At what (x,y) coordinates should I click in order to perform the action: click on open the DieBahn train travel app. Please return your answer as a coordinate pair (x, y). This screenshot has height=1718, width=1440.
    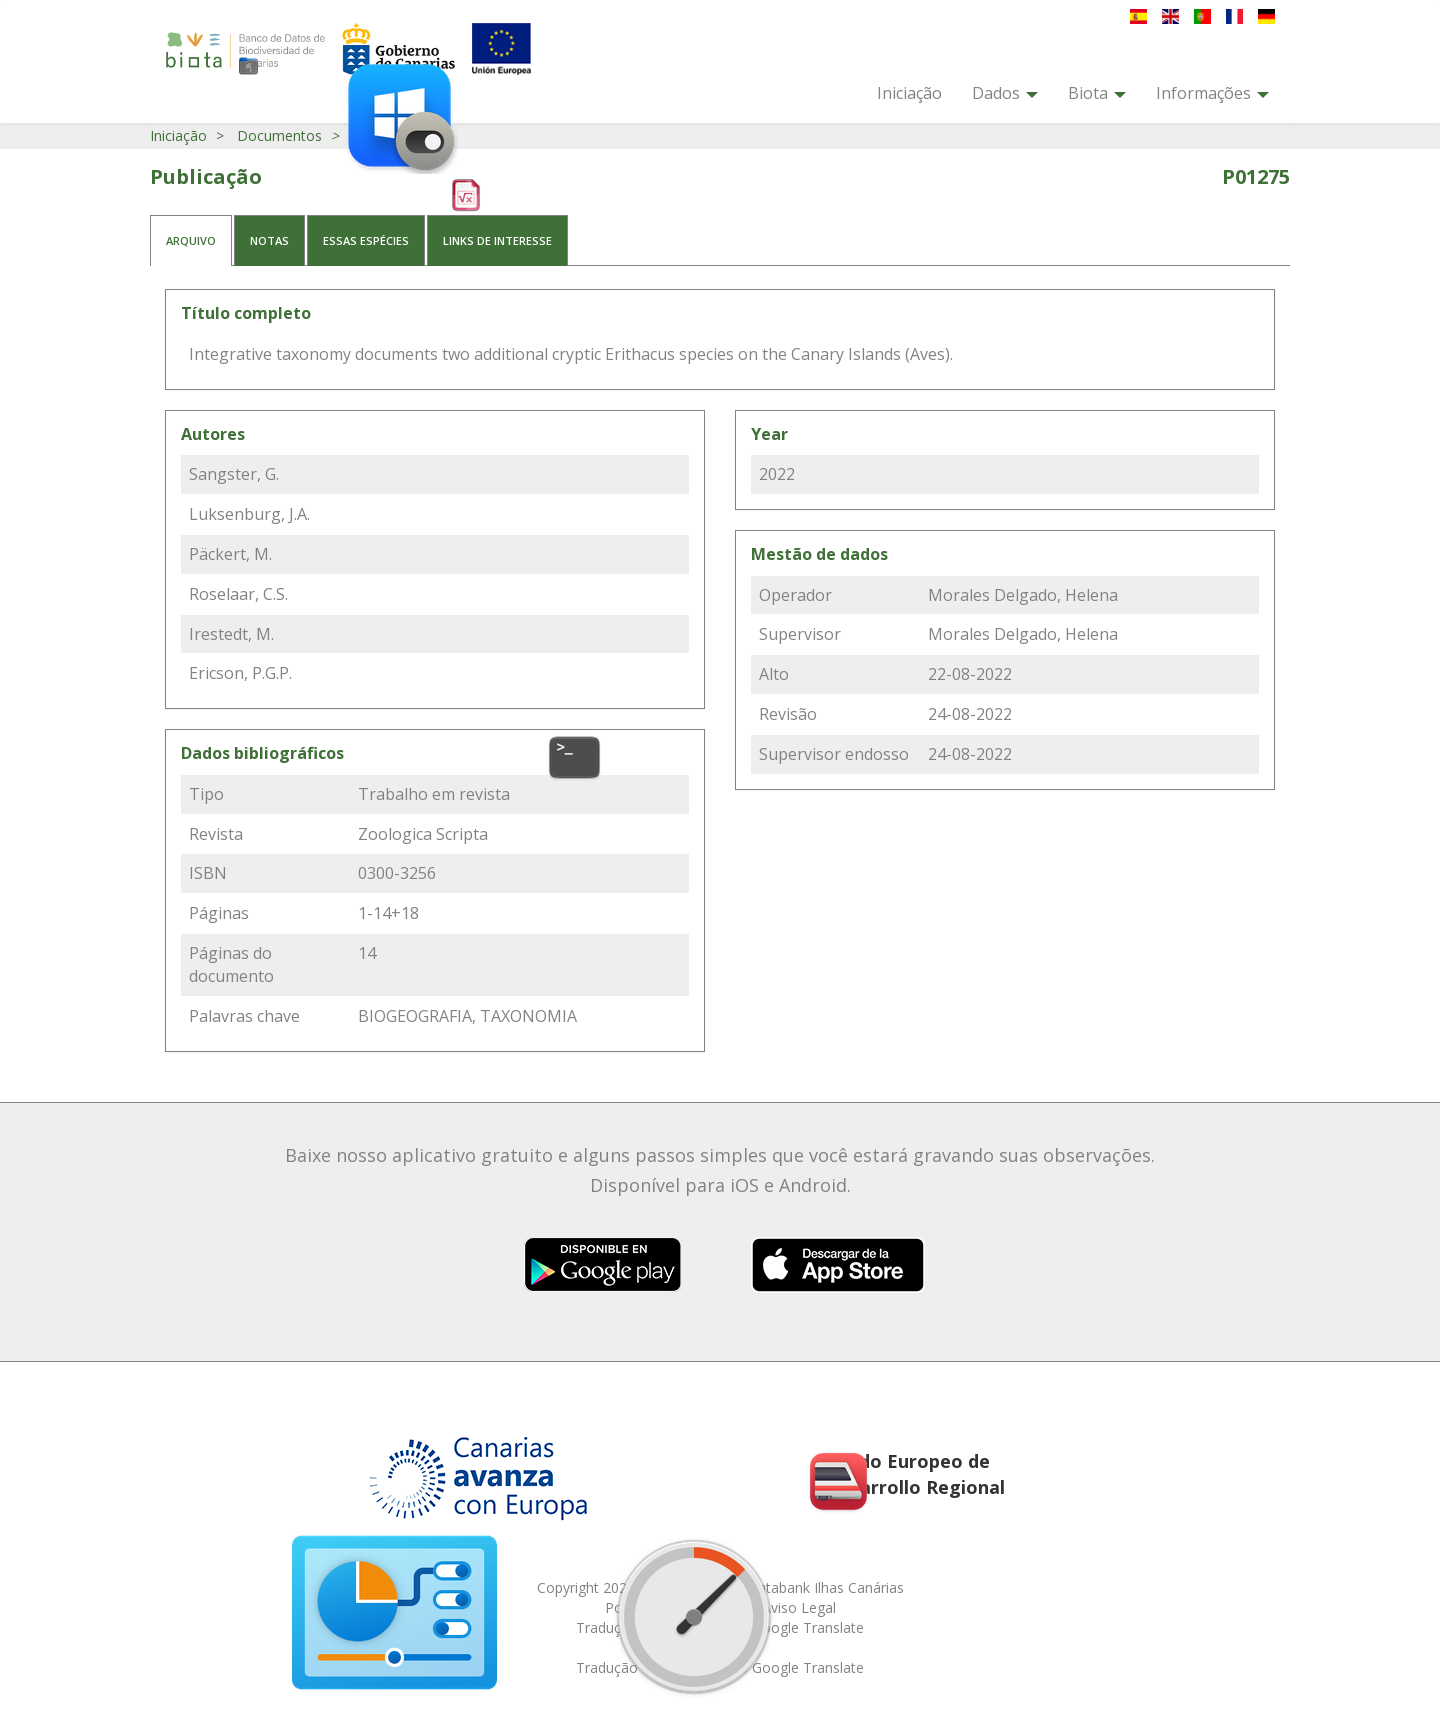
    Looking at the image, I should click on (838, 1481).